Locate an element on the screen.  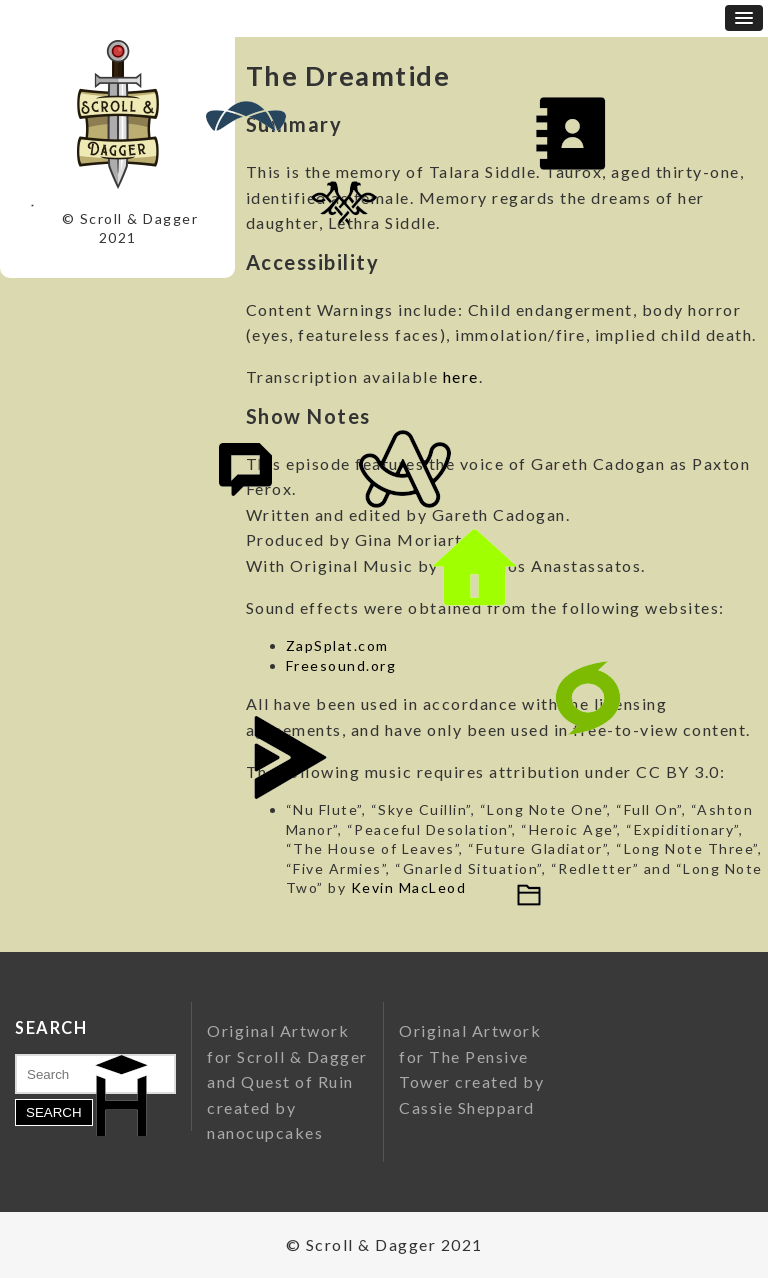
open the LibreTube app is located at coordinates (290, 757).